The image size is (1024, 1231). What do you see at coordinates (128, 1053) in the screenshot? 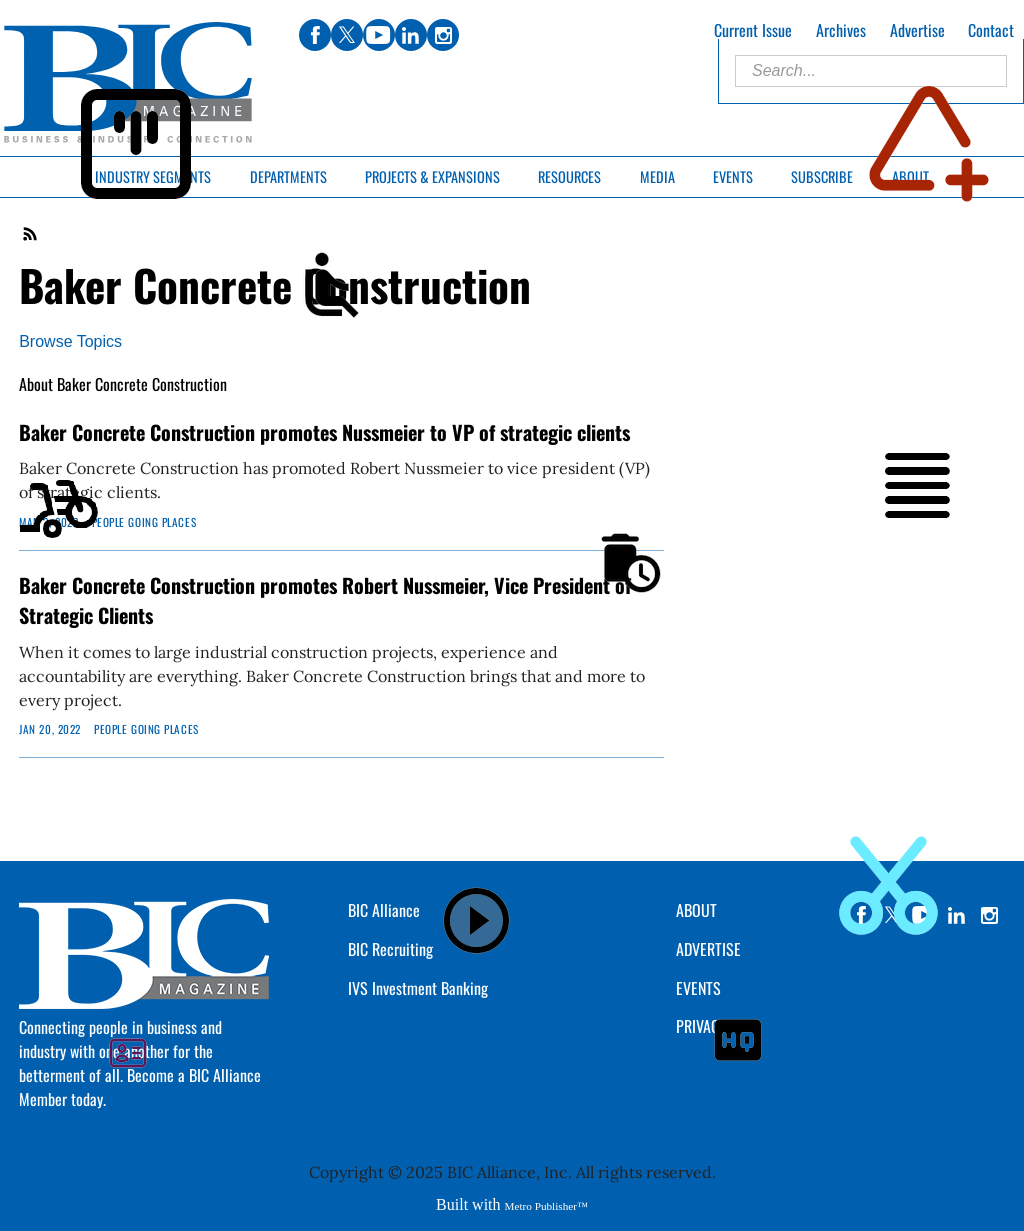
I see `view your profile or identification details` at bounding box center [128, 1053].